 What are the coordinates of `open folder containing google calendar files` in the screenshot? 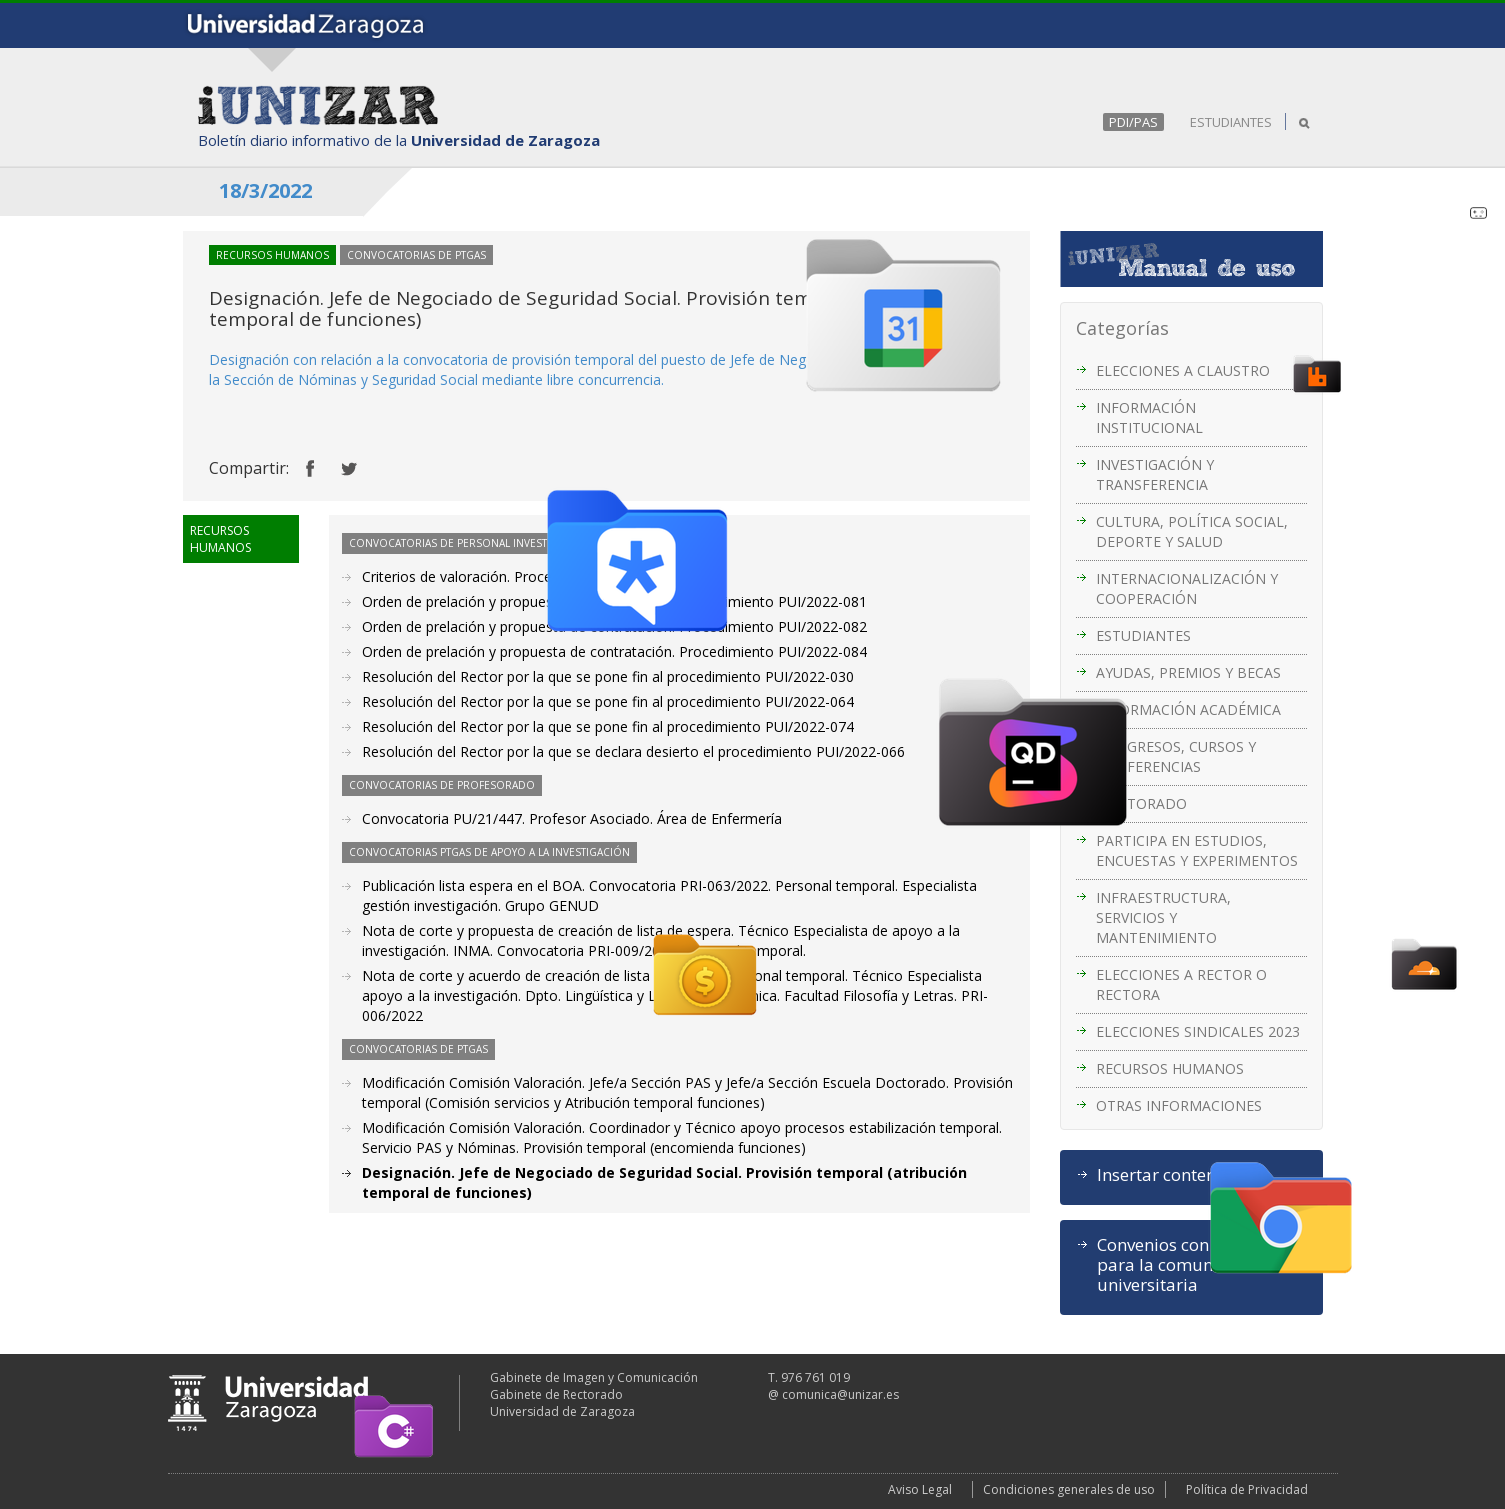 It's located at (902, 320).